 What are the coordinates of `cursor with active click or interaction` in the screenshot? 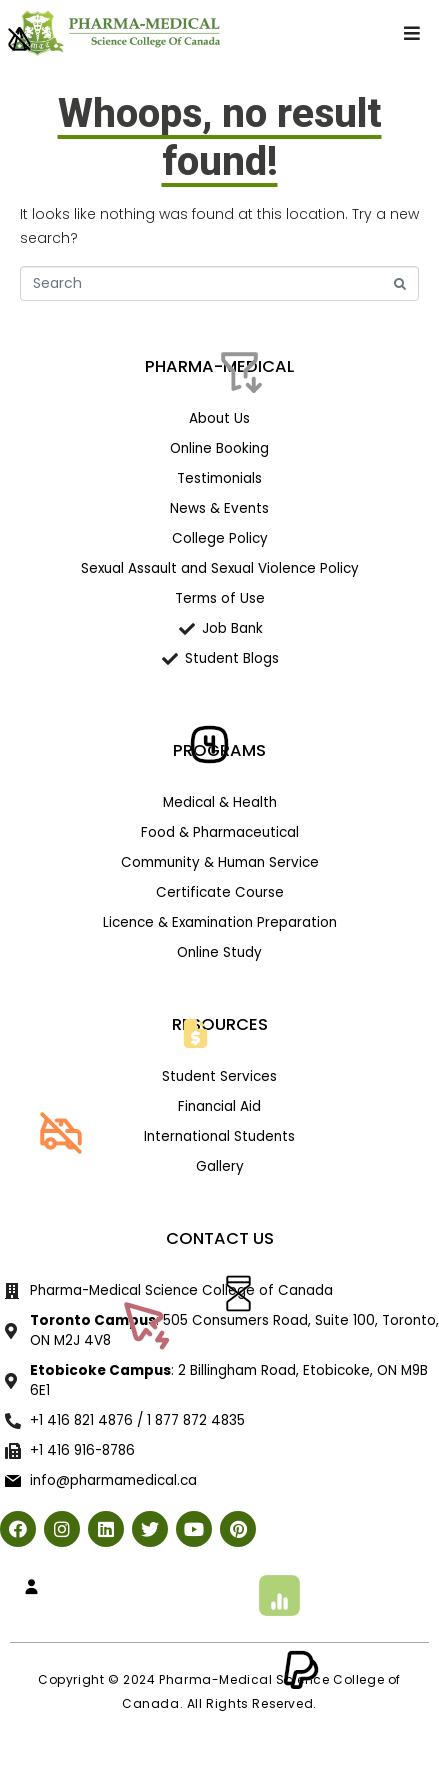 It's located at (145, 1323).